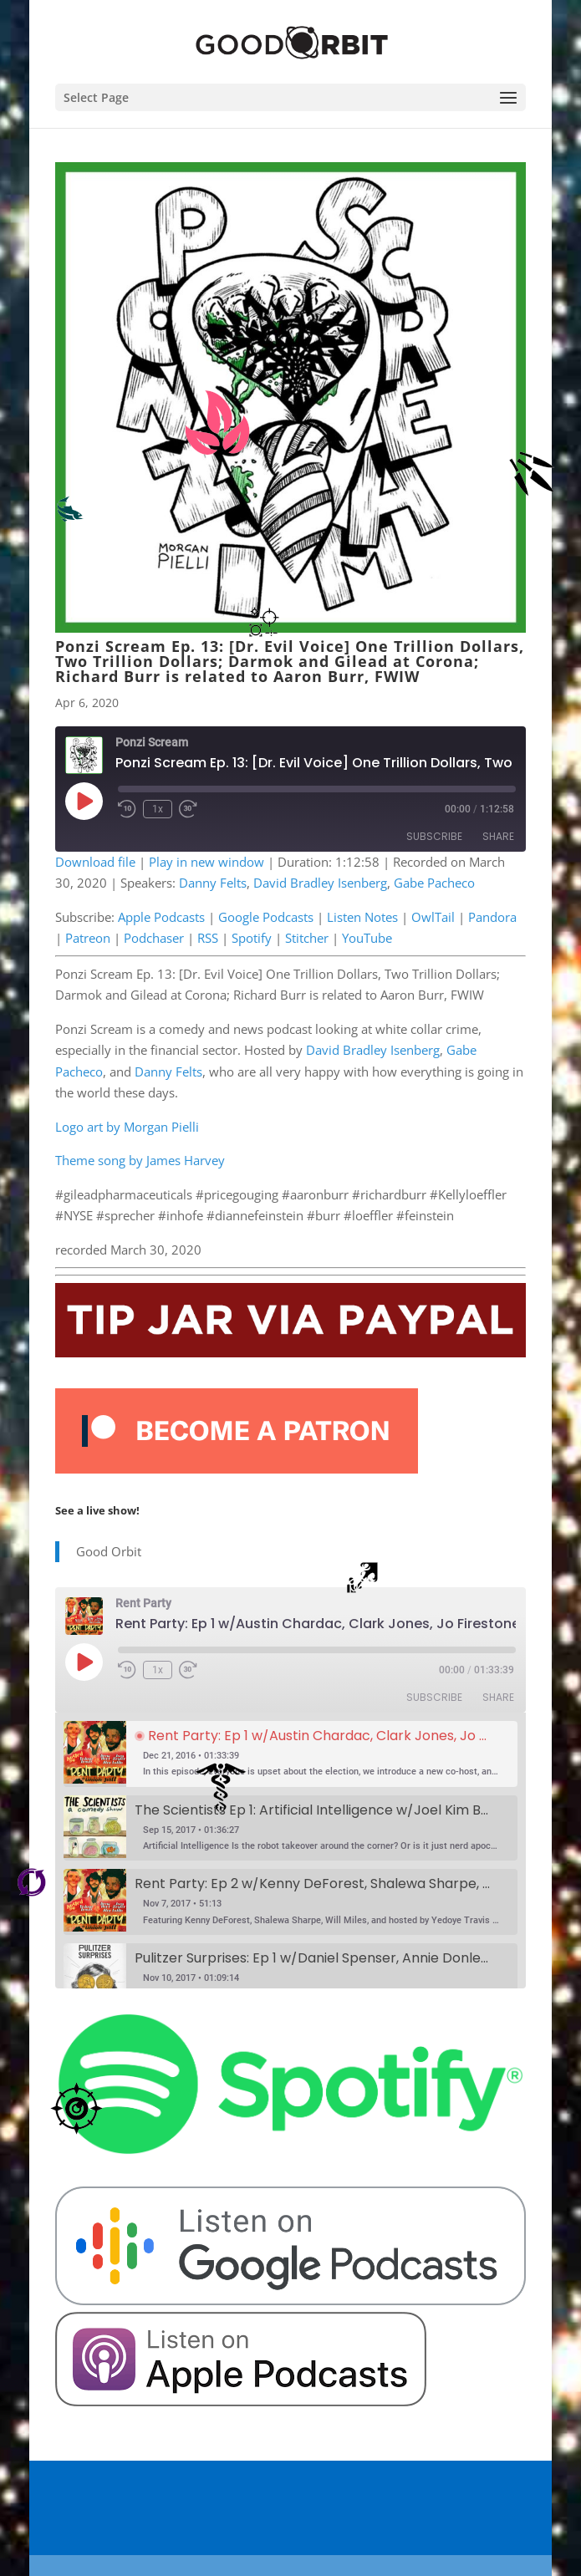 The height and width of the screenshot is (2576, 581). I want to click on select salmon as an ingredient, so click(70, 509).